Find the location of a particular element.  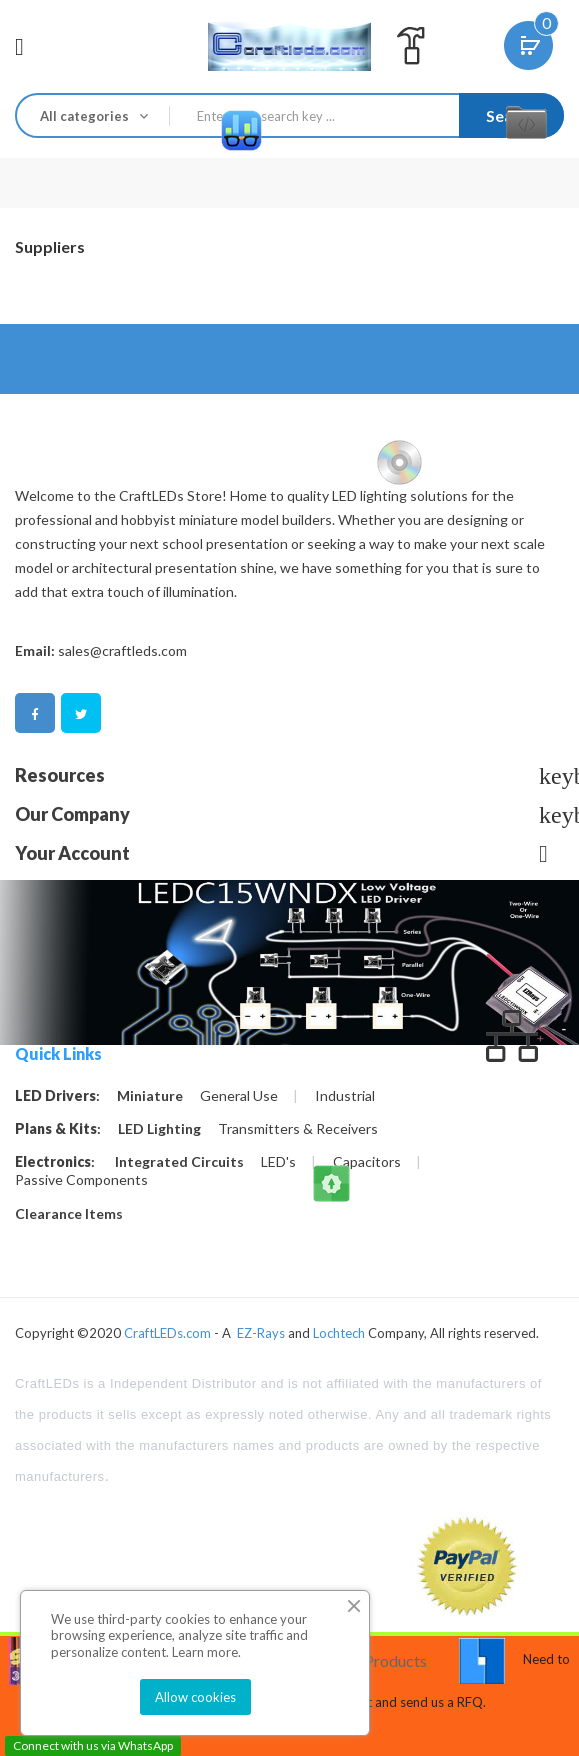

access developer tools is located at coordinates (412, 47).